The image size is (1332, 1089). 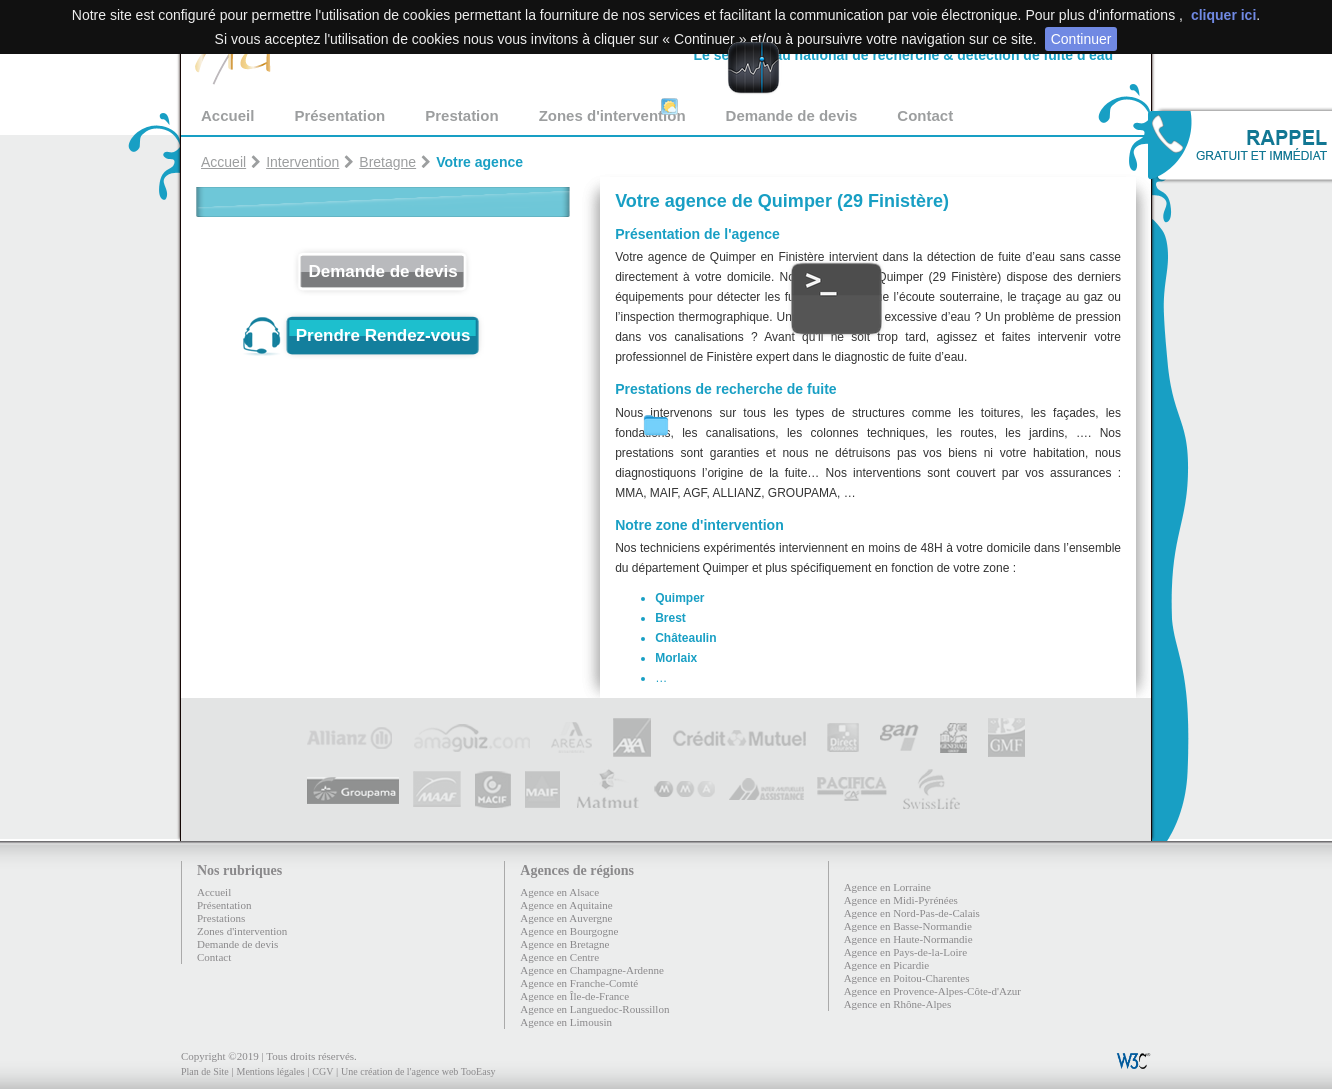 What do you see at coordinates (669, 106) in the screenshot?
I see `open the weather app` at bounding box center [669, 106].